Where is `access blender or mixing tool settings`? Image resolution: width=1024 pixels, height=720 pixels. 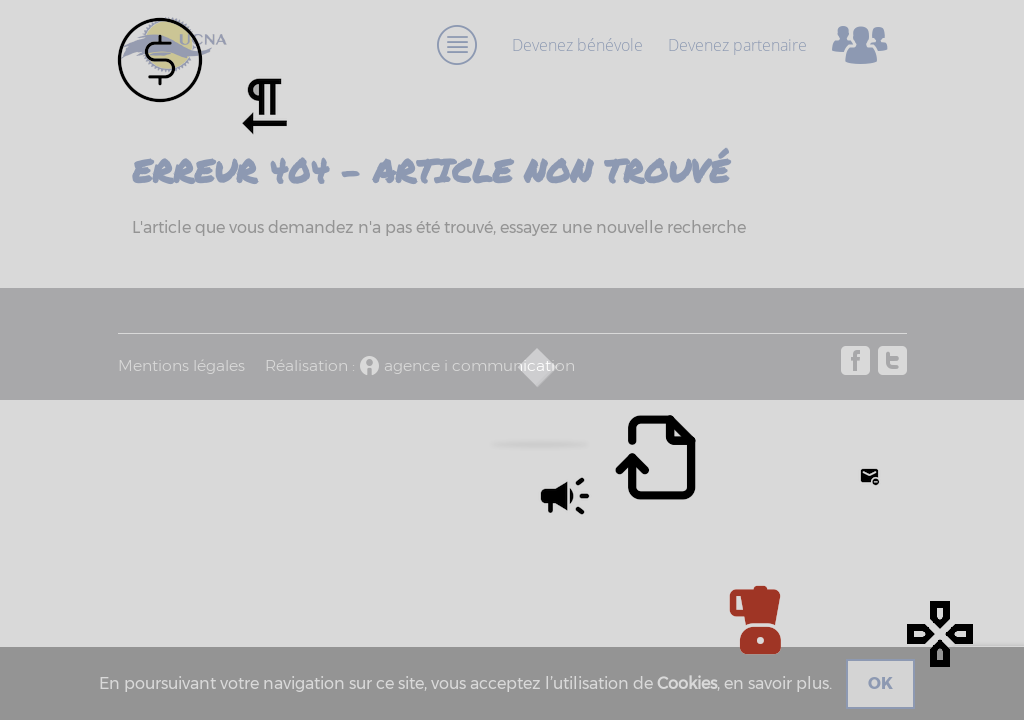
access blender or mixing tool settings is located at coordinates (757, 620).